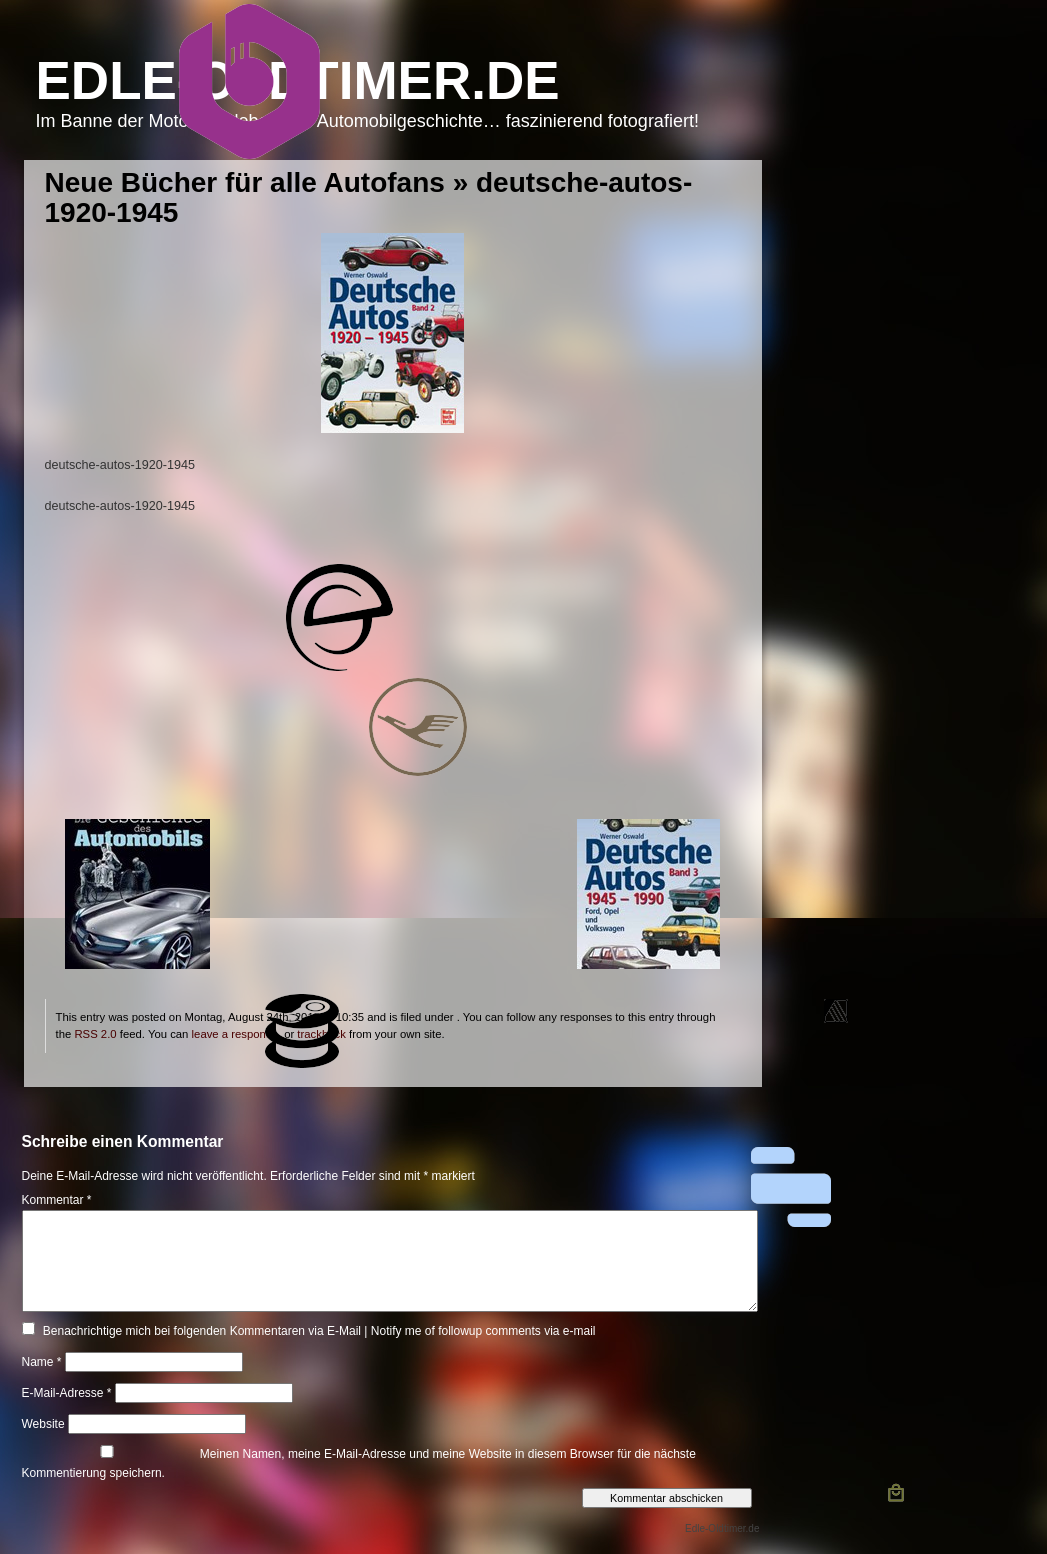 This screenshot has height=1554, width=1047. Describe the element at coordinates (896, 1493) in the screenshot. I see `view your shopping bag` at that location.